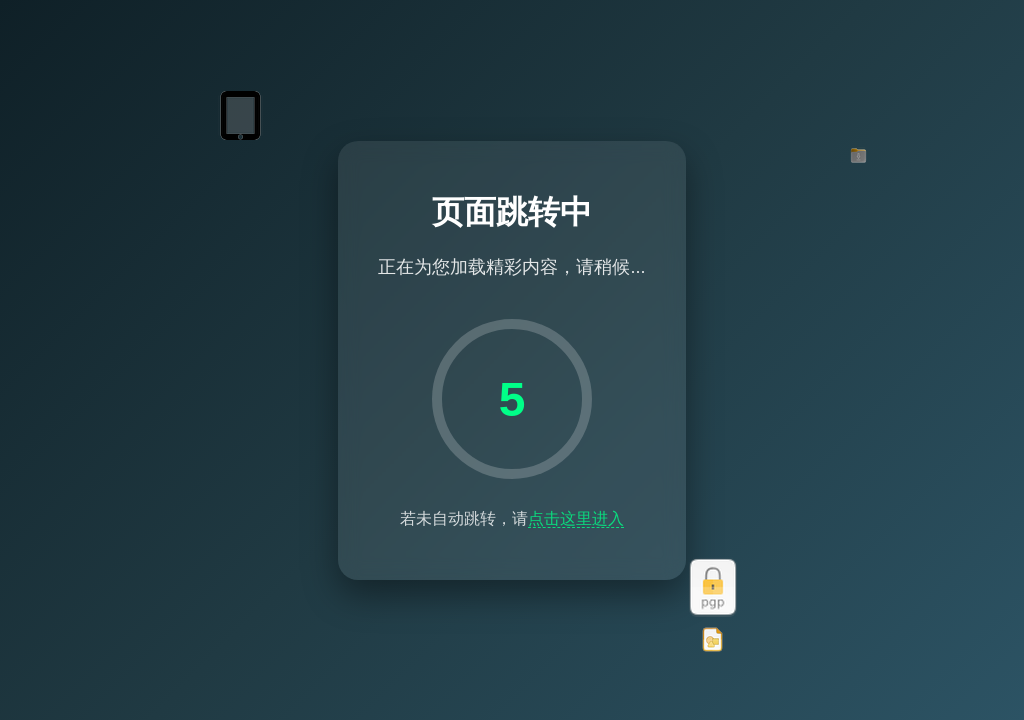 This screenshot has width=1024, height=720. Describe the element at coordinates (712, 639) in the screenshot. I see `a libreoffice draw document file` at that location.